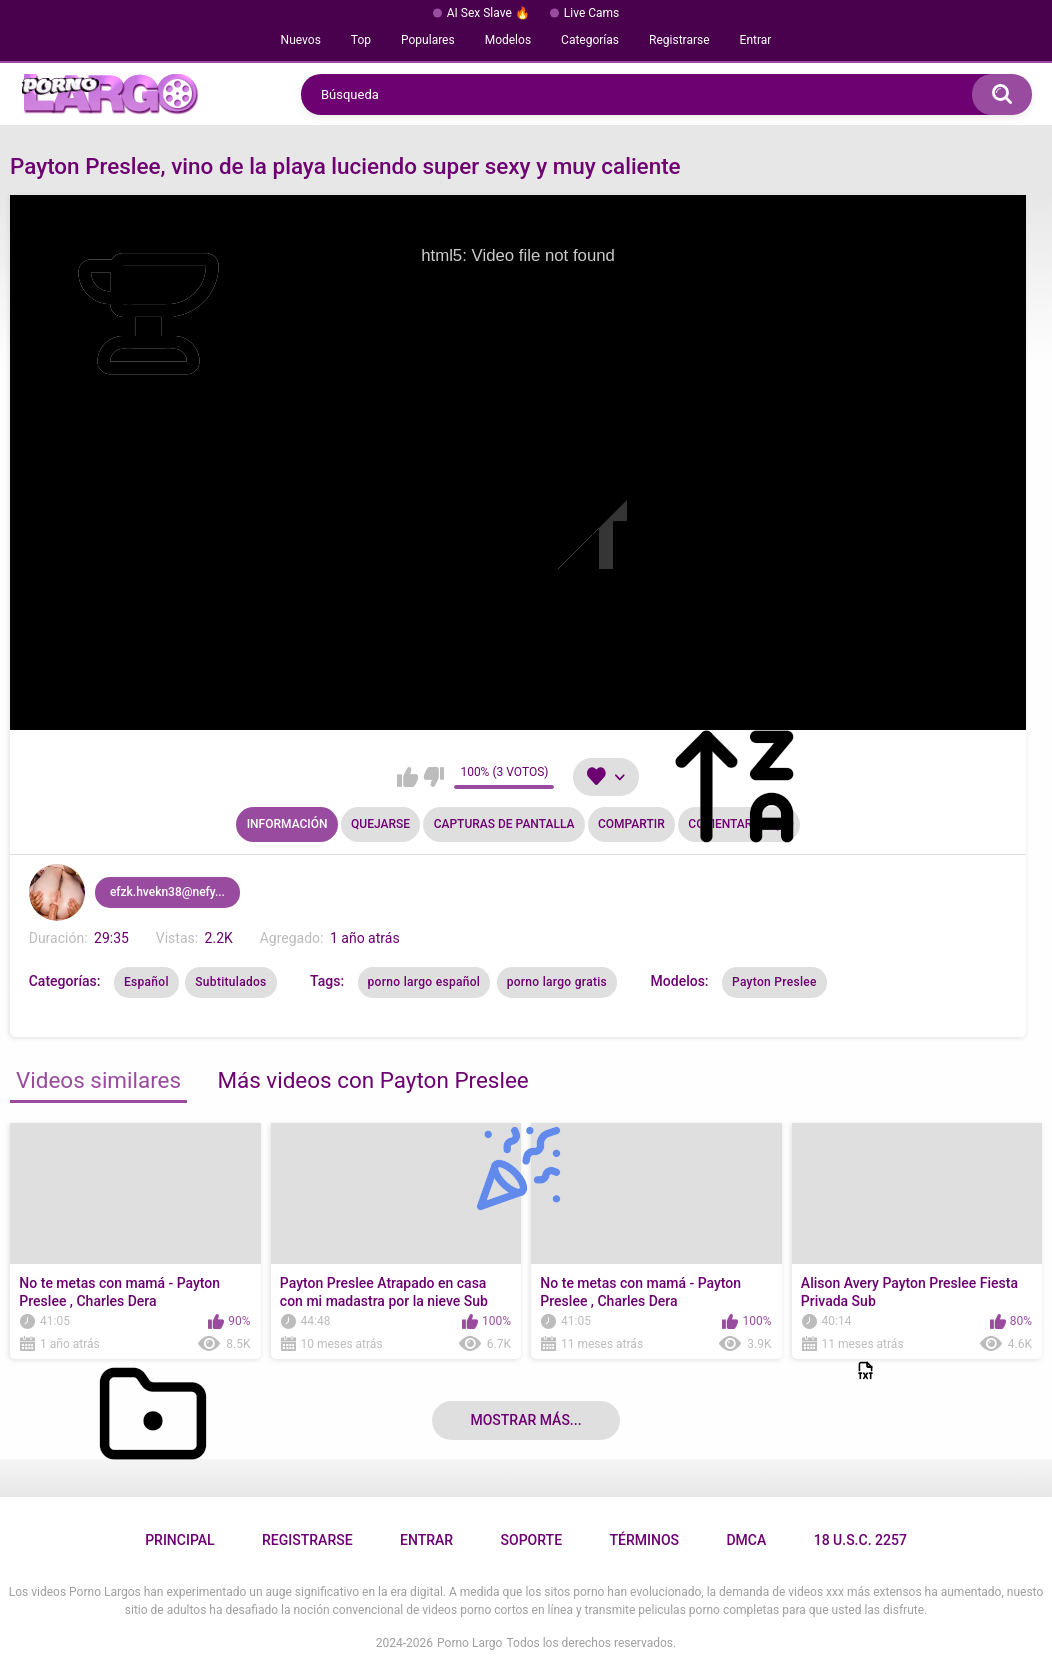 The image size is (1052, 1680). What do you see at coordinates (518, 1168) in the screenshot?
I see `celebrate a completed milestone or achievement` at bounding box center [518, 1168].